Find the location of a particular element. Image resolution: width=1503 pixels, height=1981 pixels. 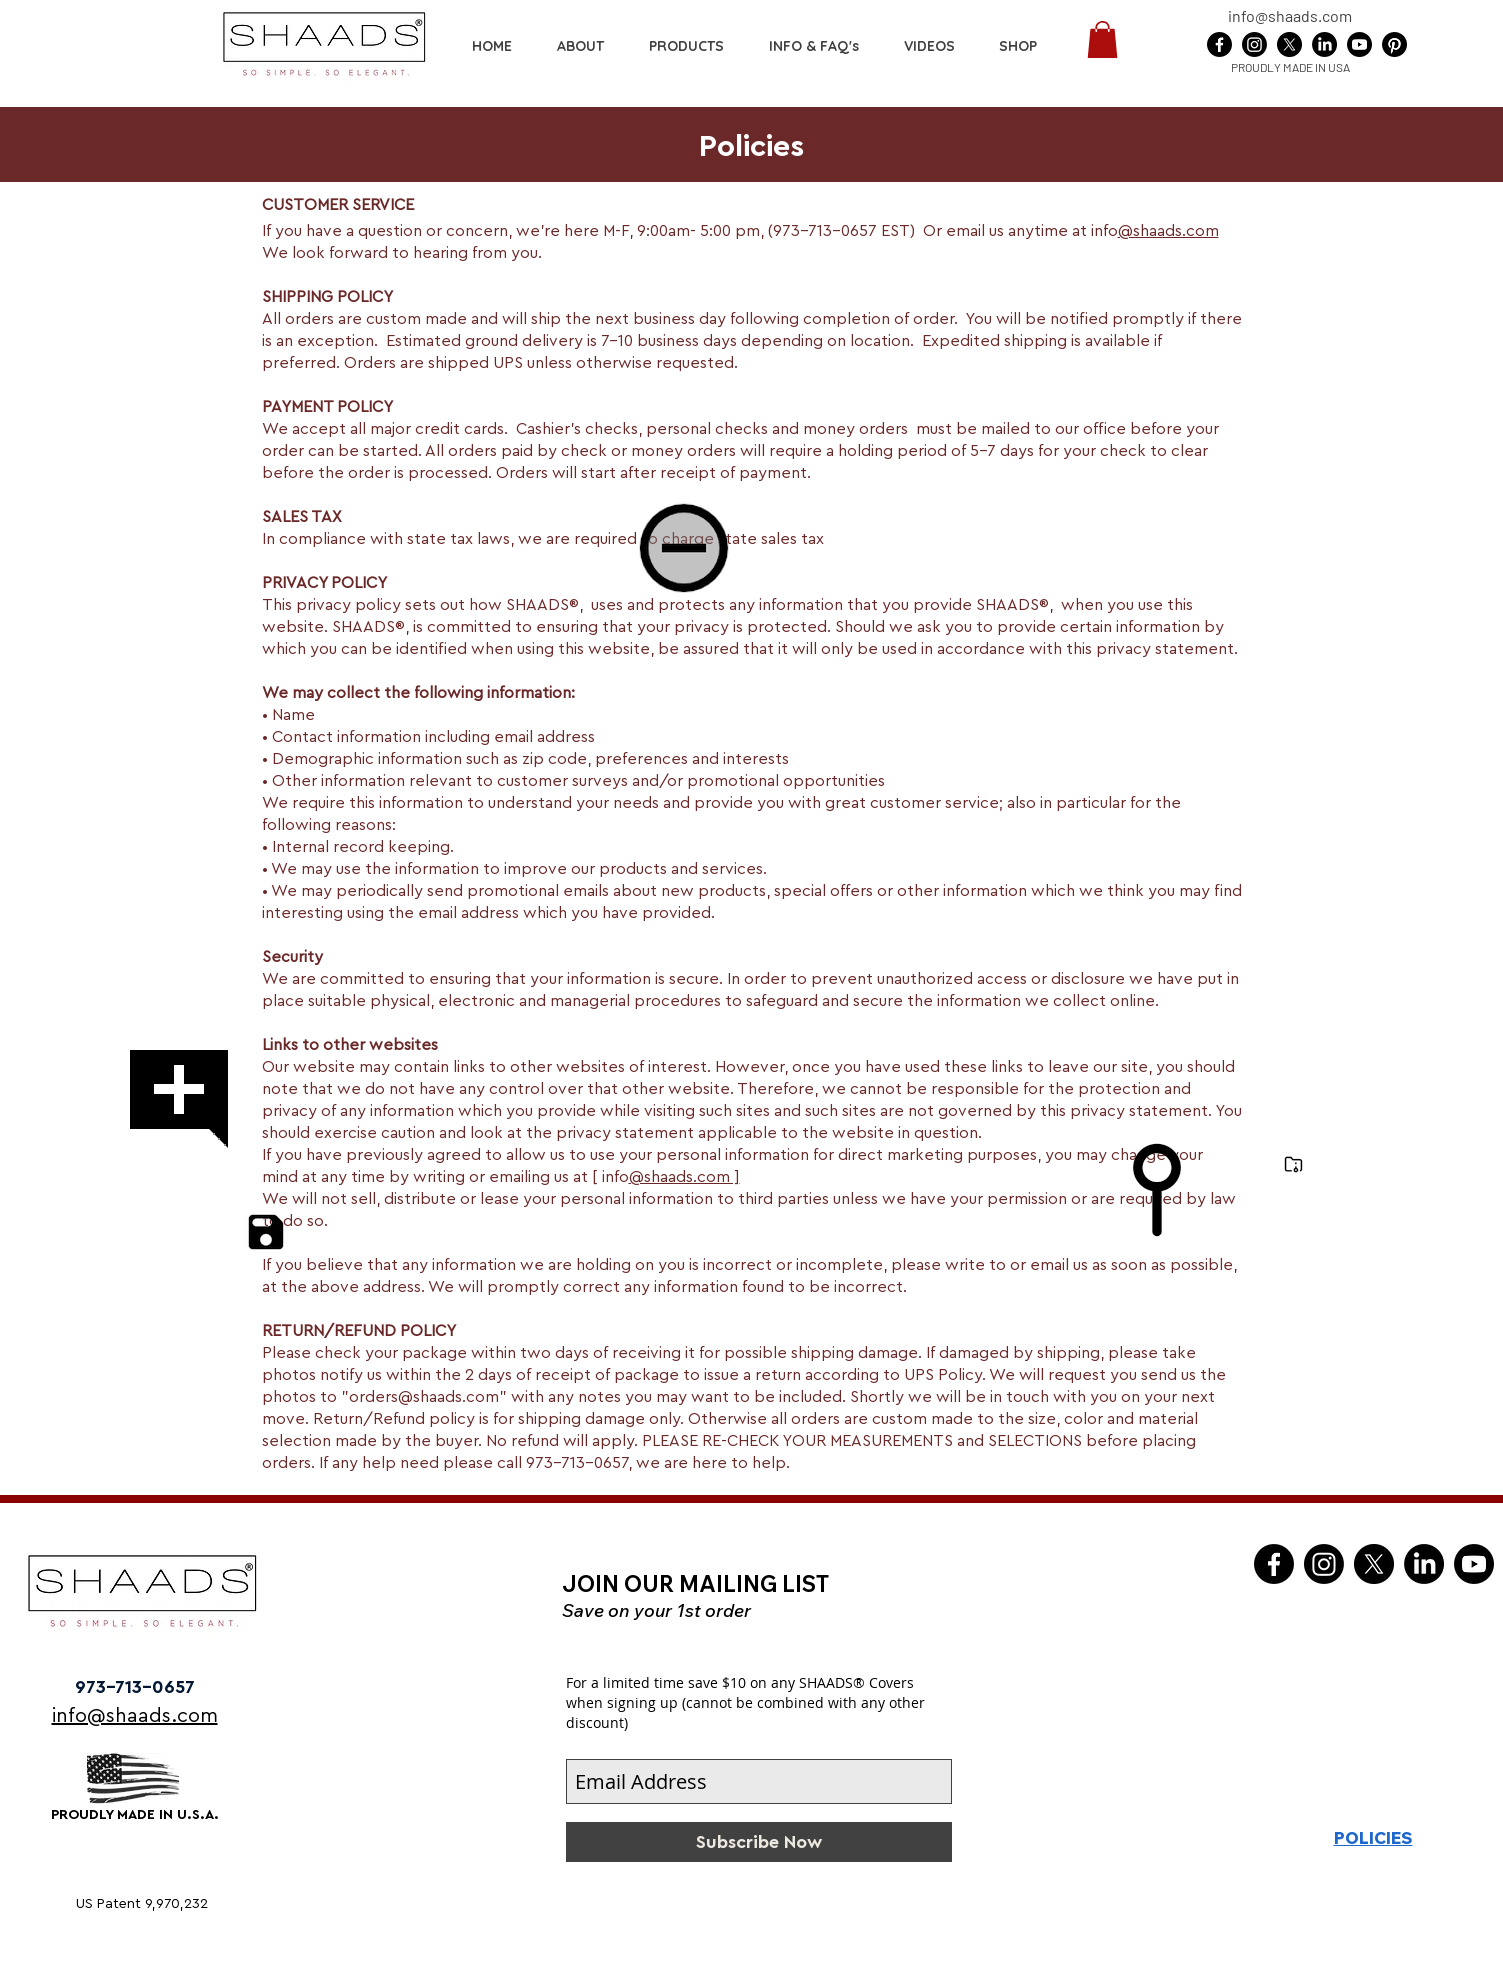

save current file or document is located at coordinates (266, 1232).